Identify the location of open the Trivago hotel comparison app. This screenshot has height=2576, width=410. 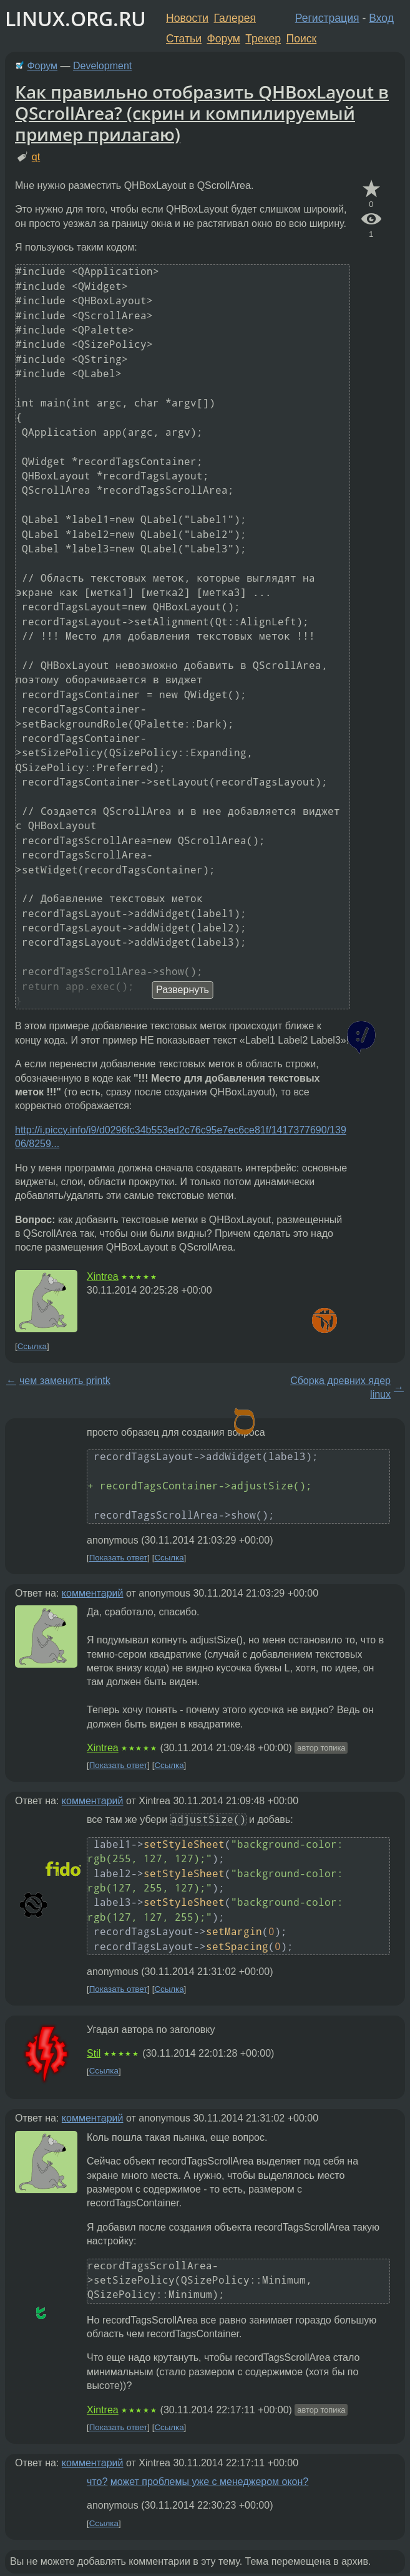
(41, 2313).